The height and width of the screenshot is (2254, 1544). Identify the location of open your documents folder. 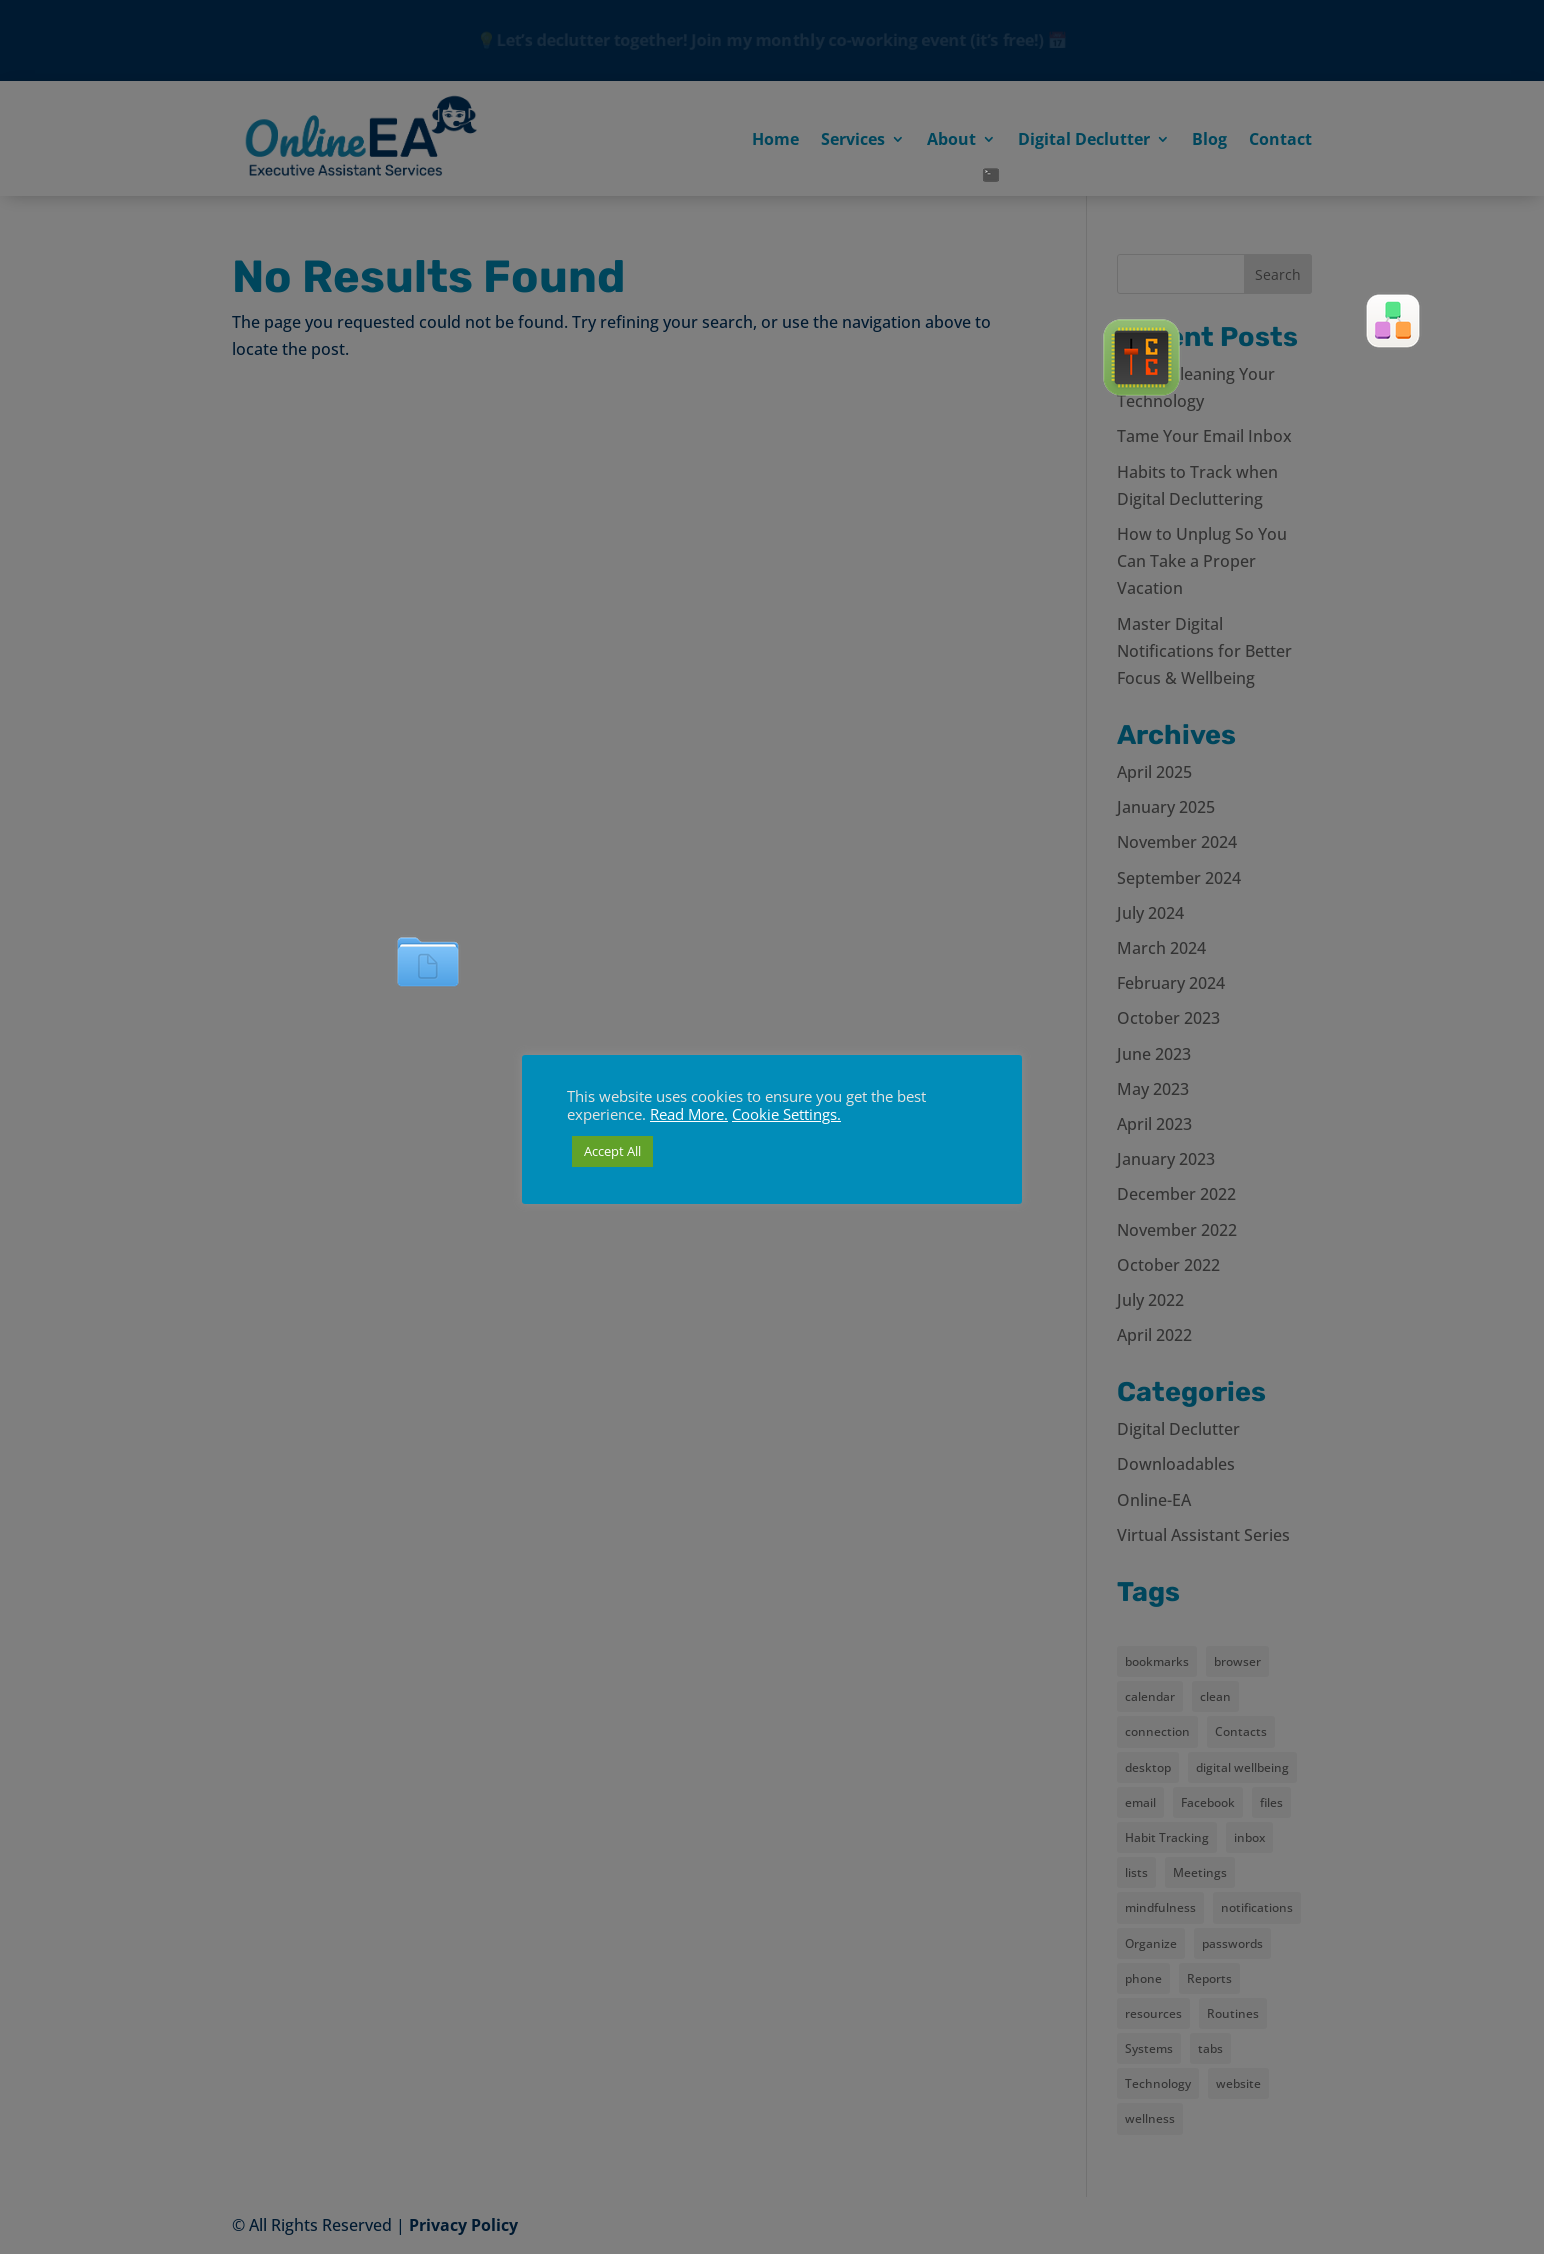
(428, 962).